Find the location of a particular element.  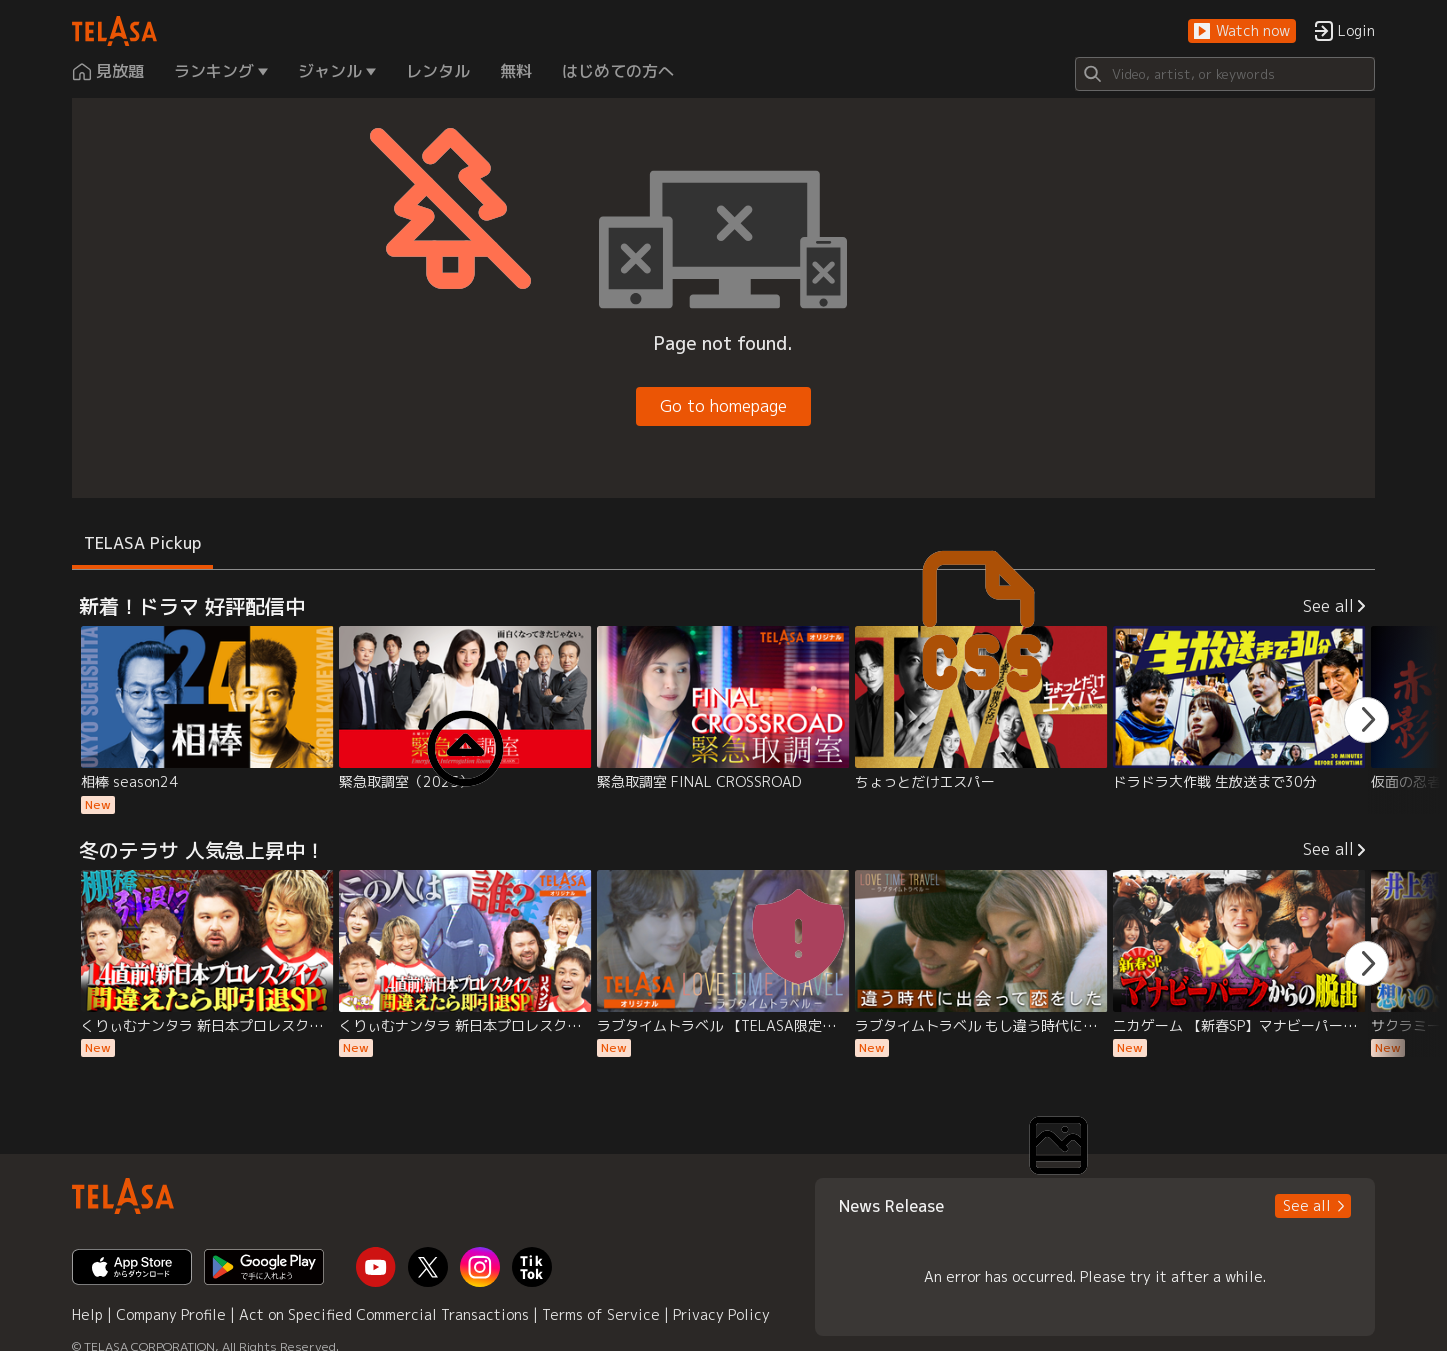

scroll to top of page is located at coordinates (465, 748).